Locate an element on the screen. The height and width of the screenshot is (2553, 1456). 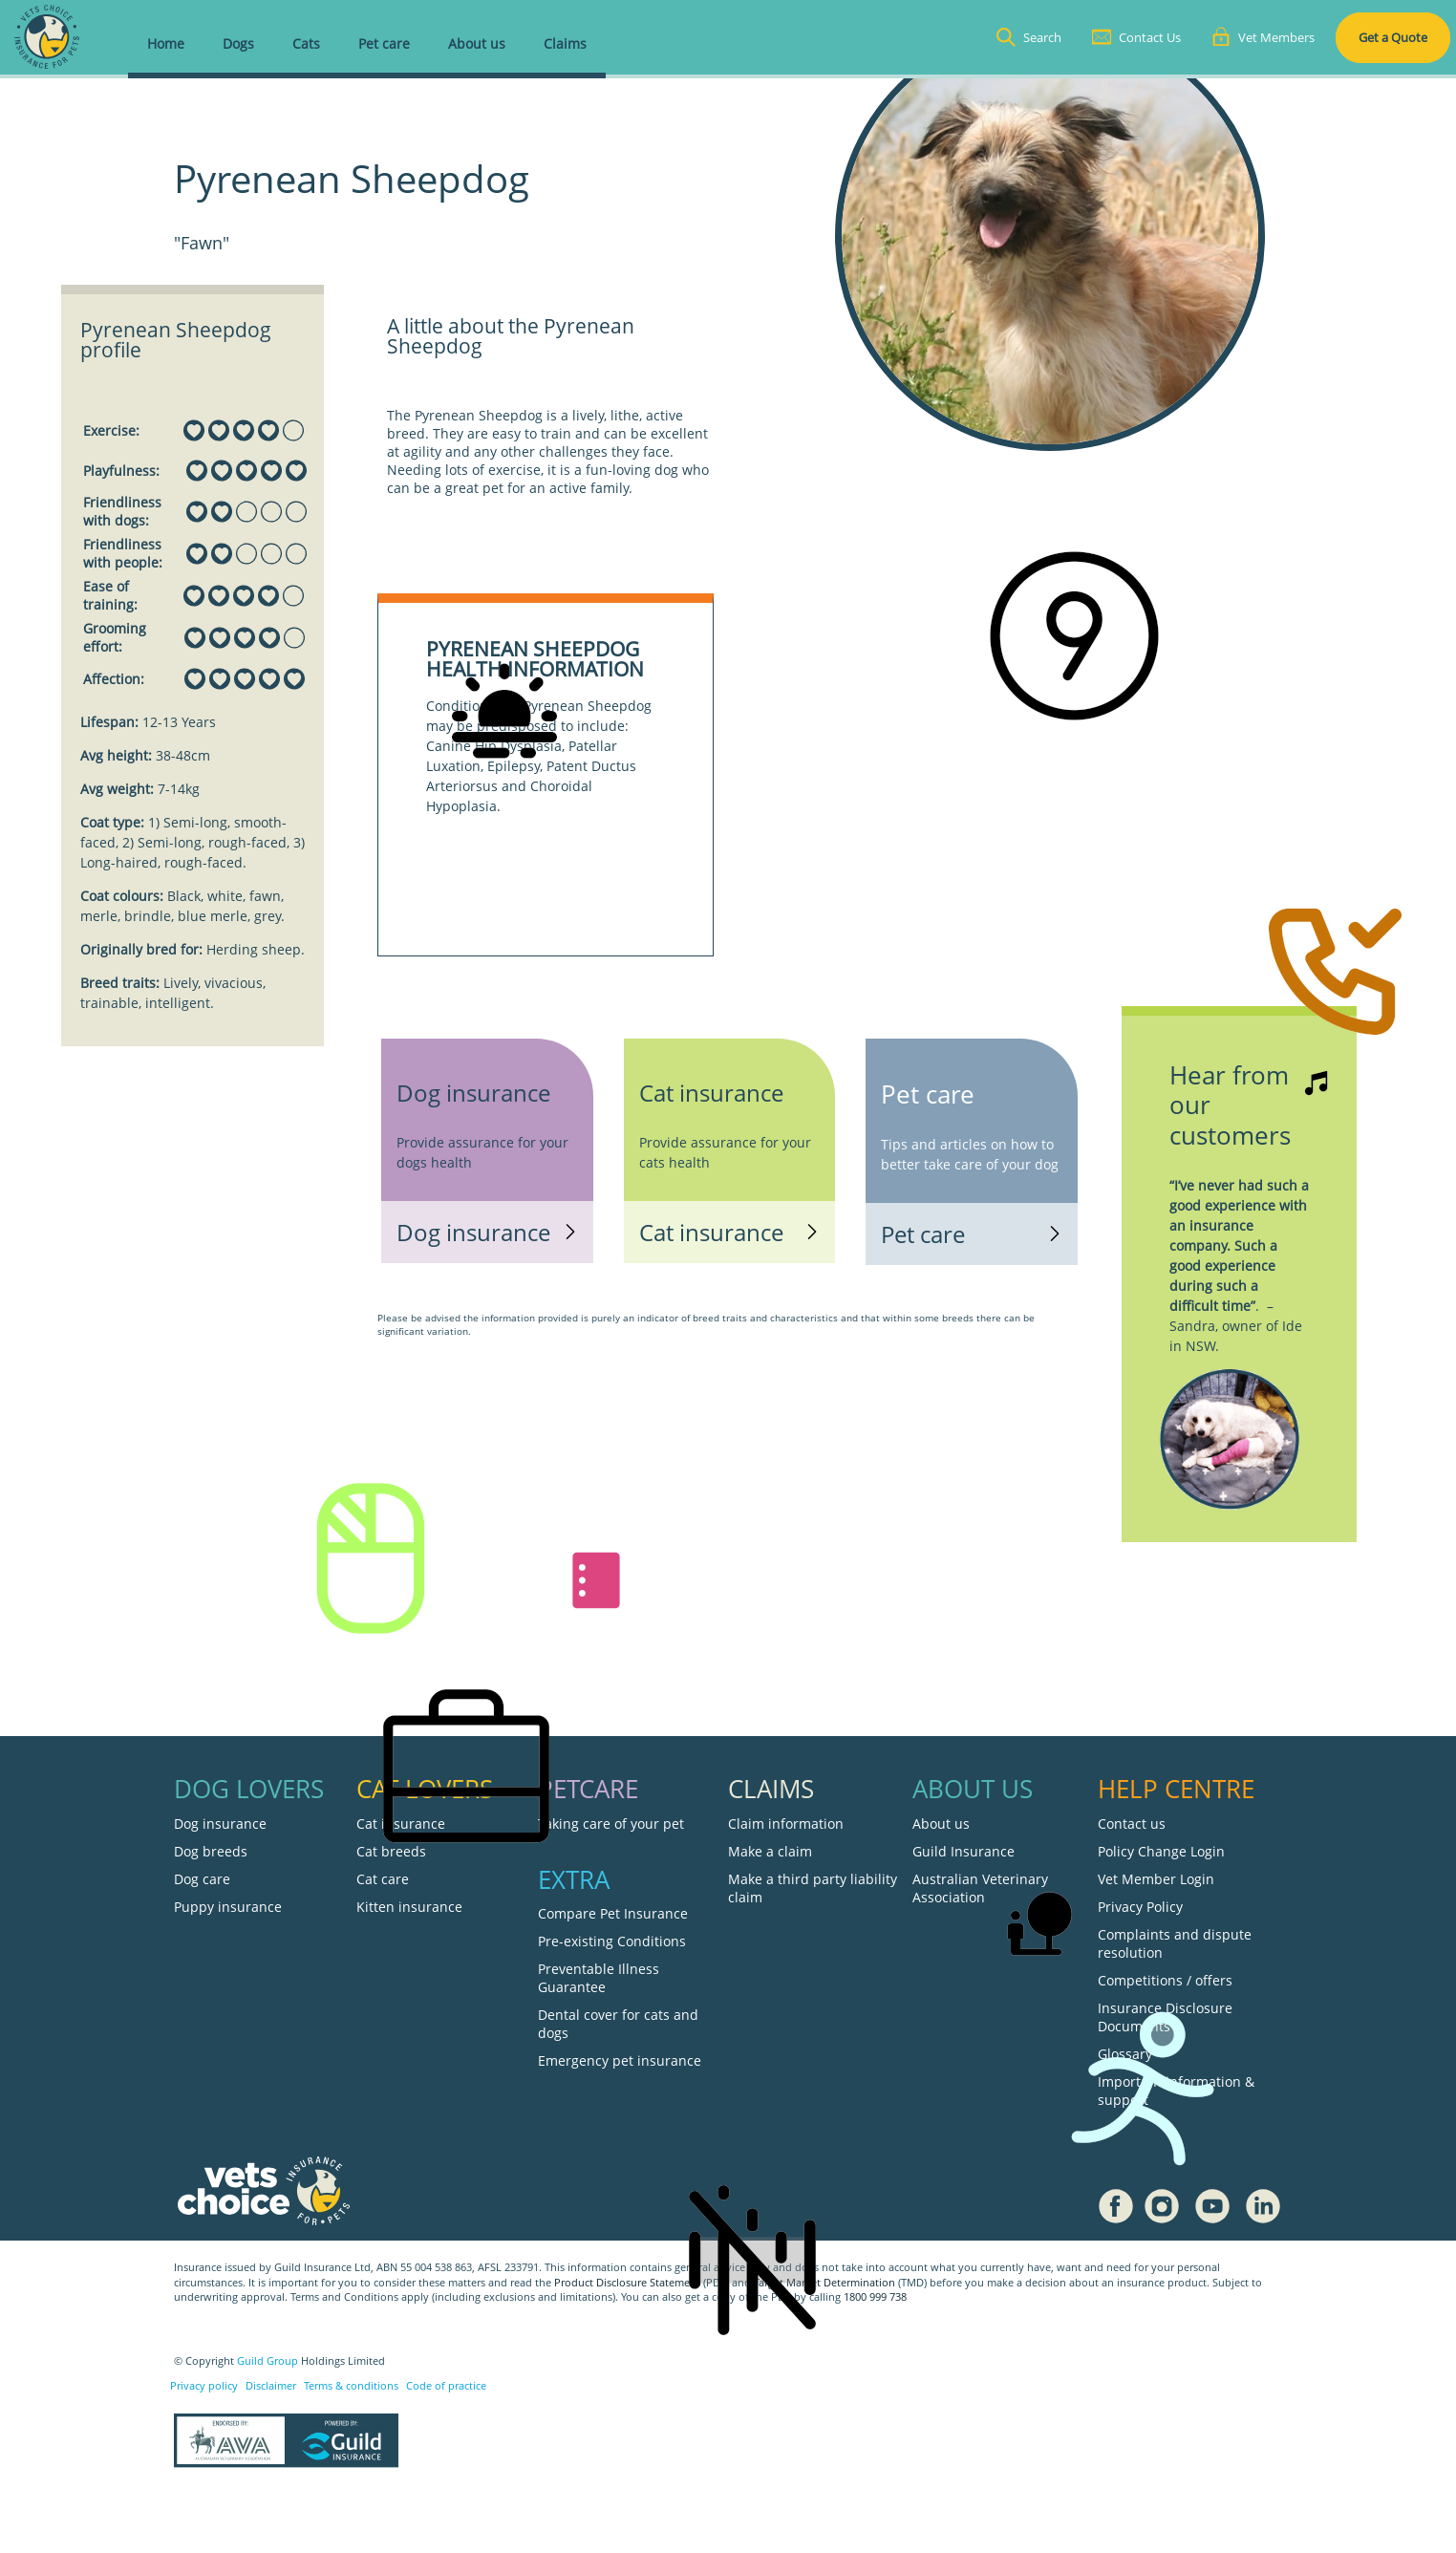
explore outdoor activities or nature-related content is located at coordinates (1039, 1923).